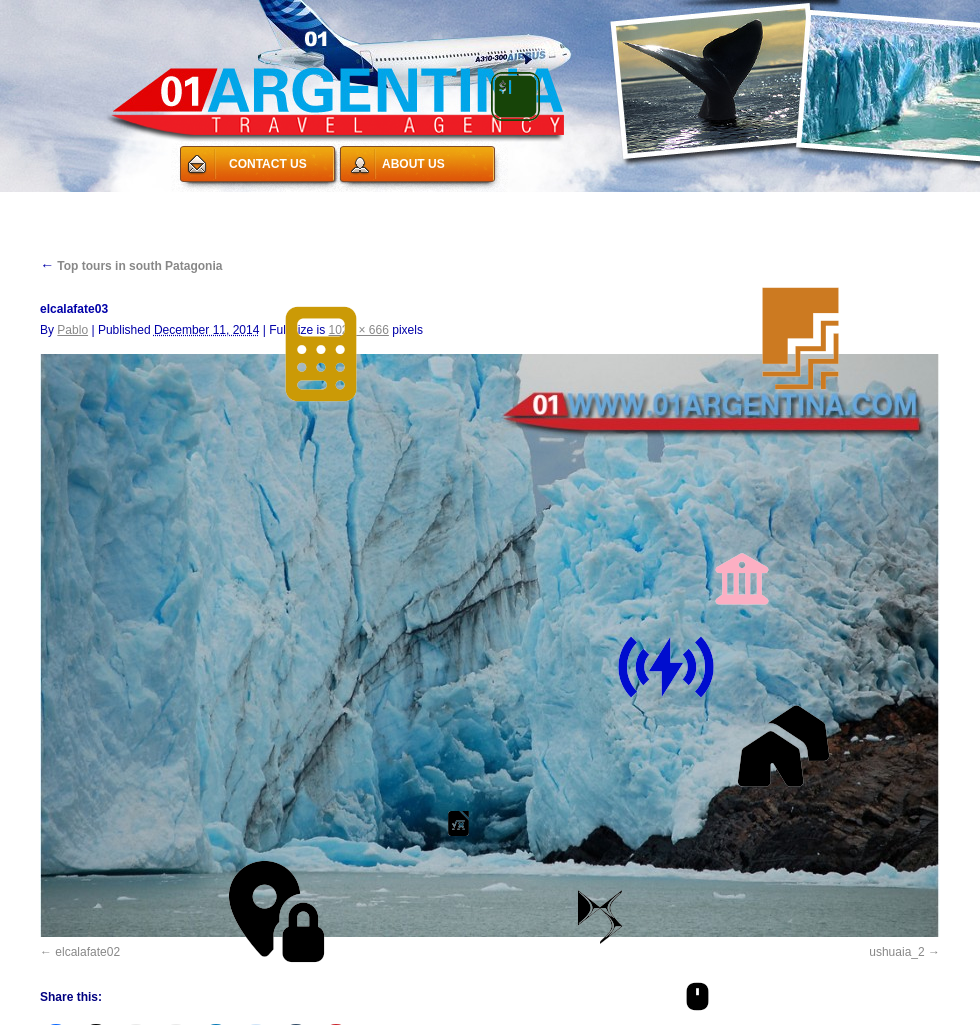 This screenshot has height=1025, width=980. I want to click on firstdraft logo, so click(800, 338).